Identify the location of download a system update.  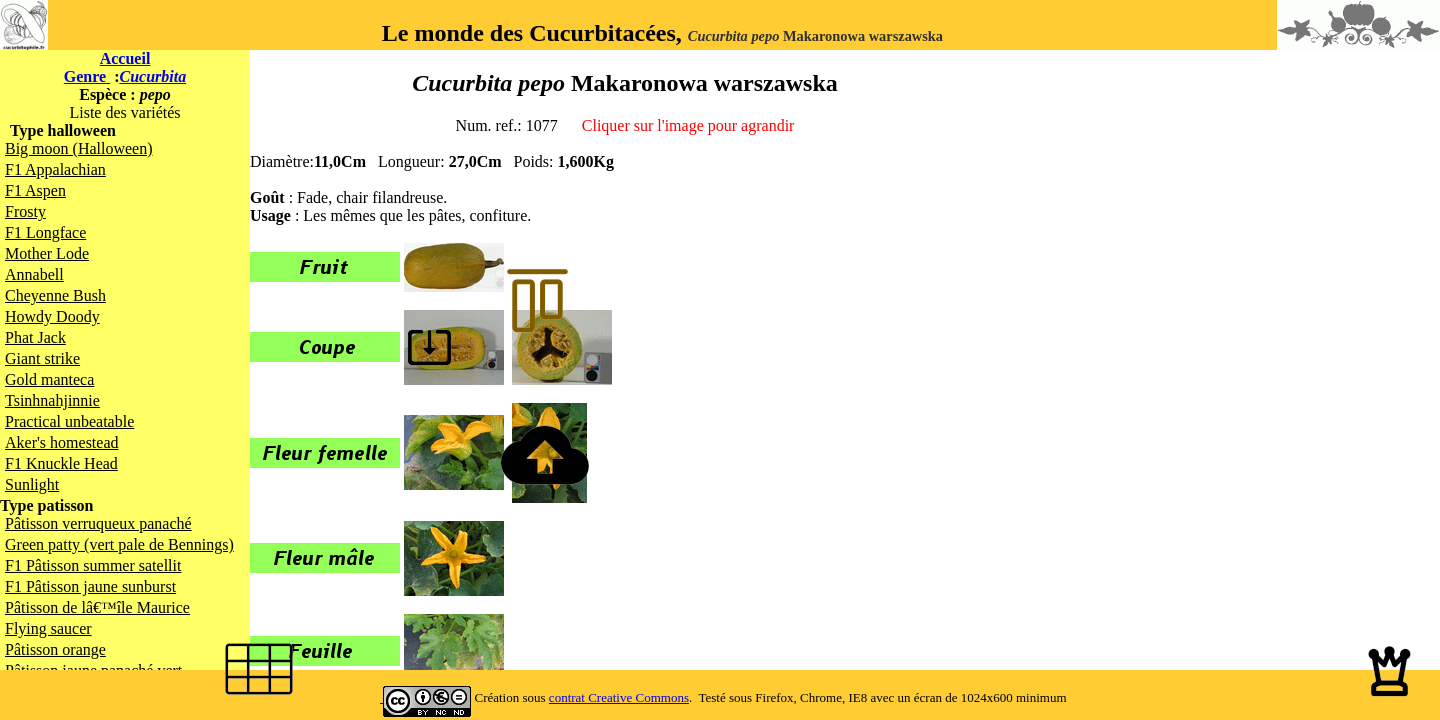
(429, 347).